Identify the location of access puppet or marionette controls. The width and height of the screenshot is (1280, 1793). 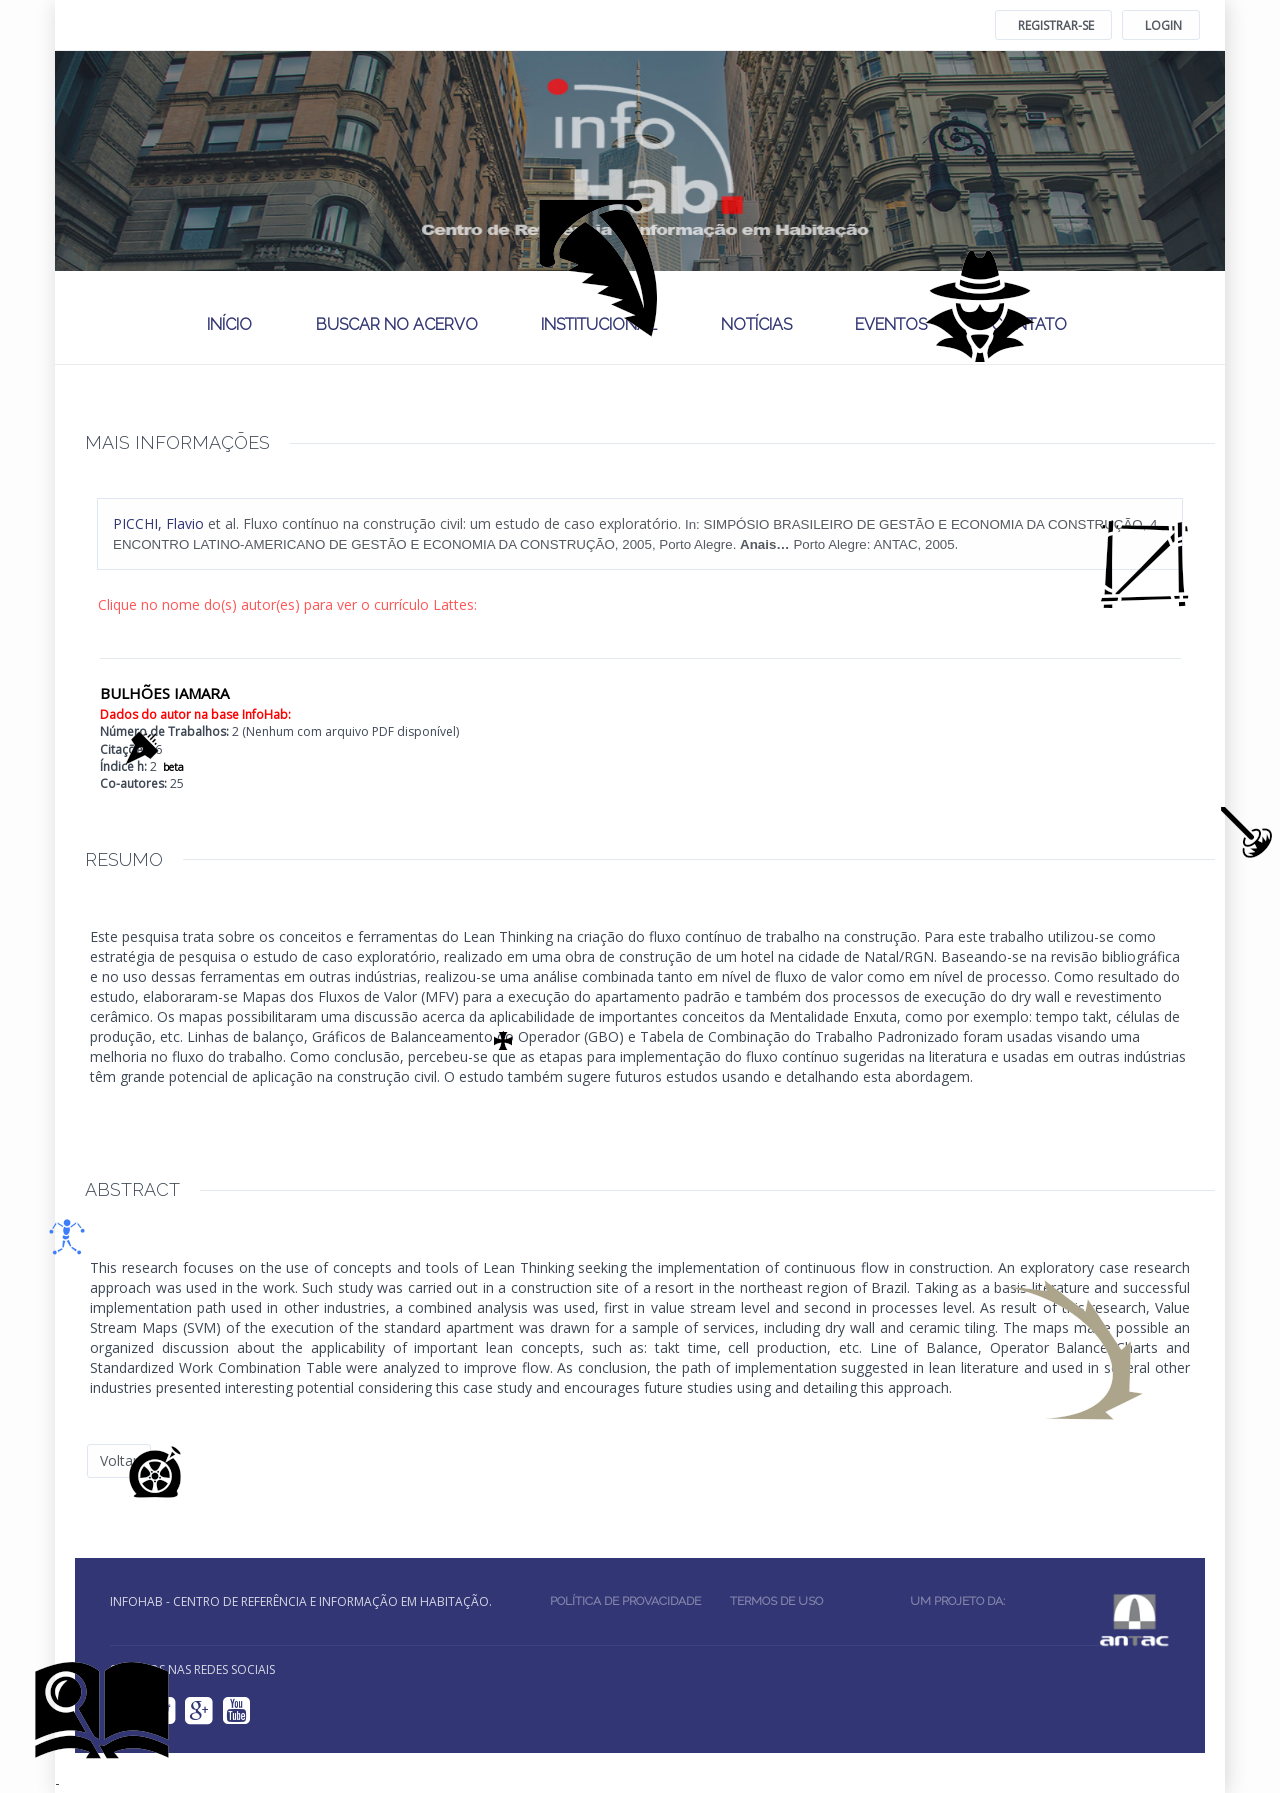
(67, 1237).